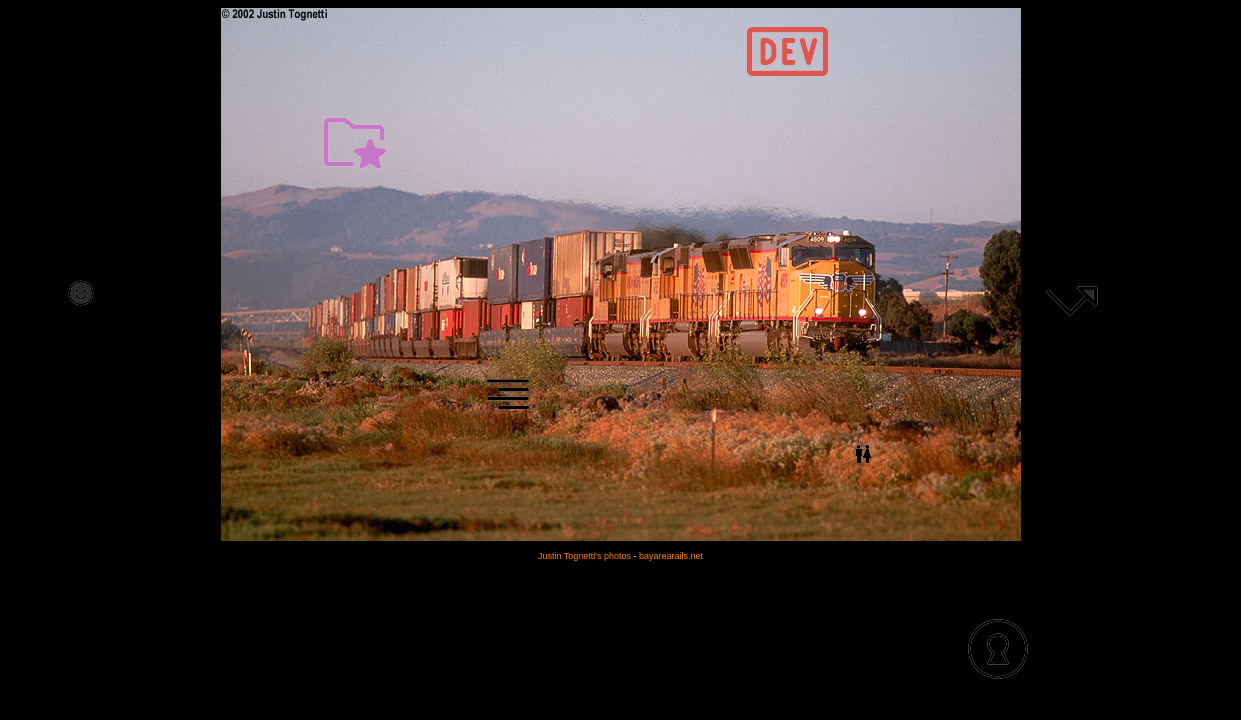 Image resolution: width=1241 pixels, height=720 pixels. What do you see at coordinates (508, 395) in the screenshot?
I see `align text to the right` at bounding box center [508, 395].